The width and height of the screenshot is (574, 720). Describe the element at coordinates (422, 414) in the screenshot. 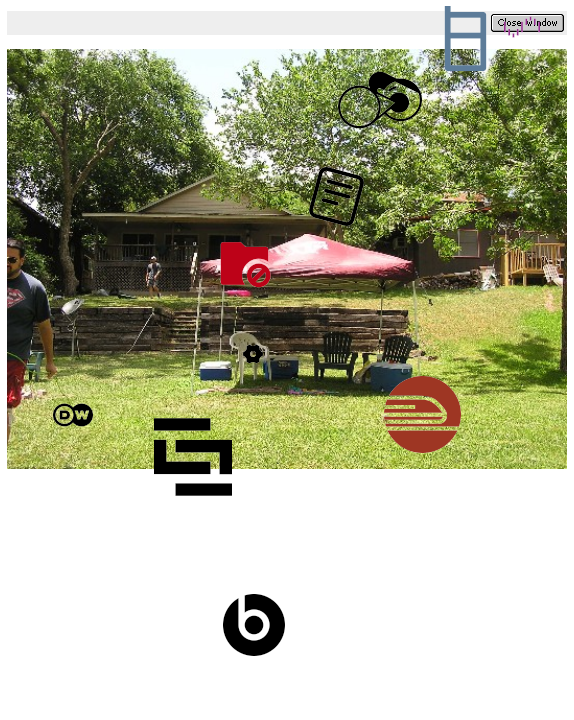

I see `railway app logo` at that location.